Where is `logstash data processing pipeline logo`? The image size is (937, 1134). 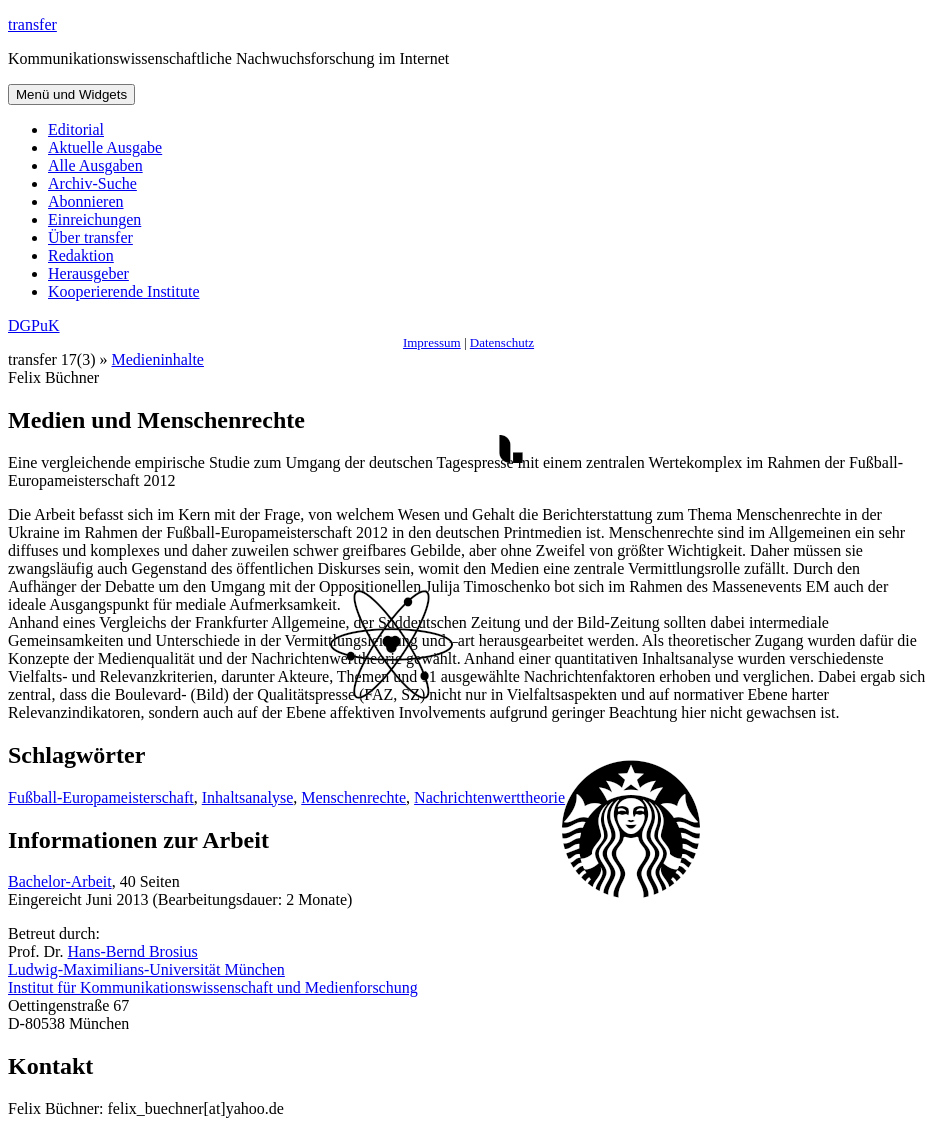
logstash data processing pipeline logo is located at coordinates (511, 449).